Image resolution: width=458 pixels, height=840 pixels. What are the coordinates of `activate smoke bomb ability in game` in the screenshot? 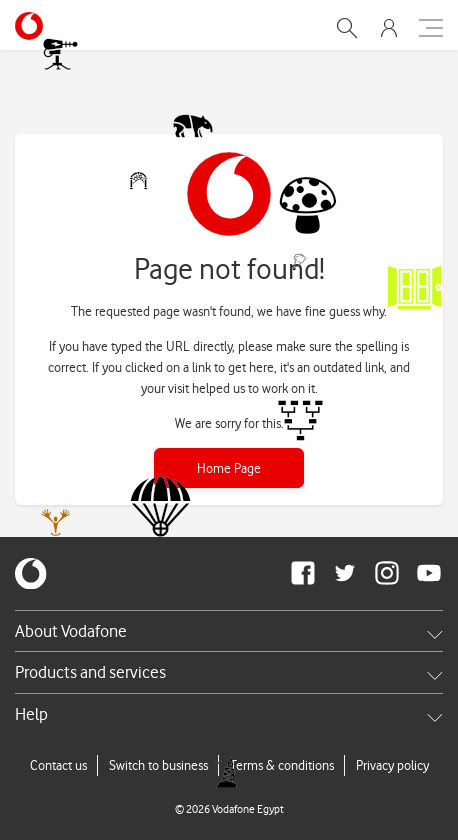 It's located at (299, 262).